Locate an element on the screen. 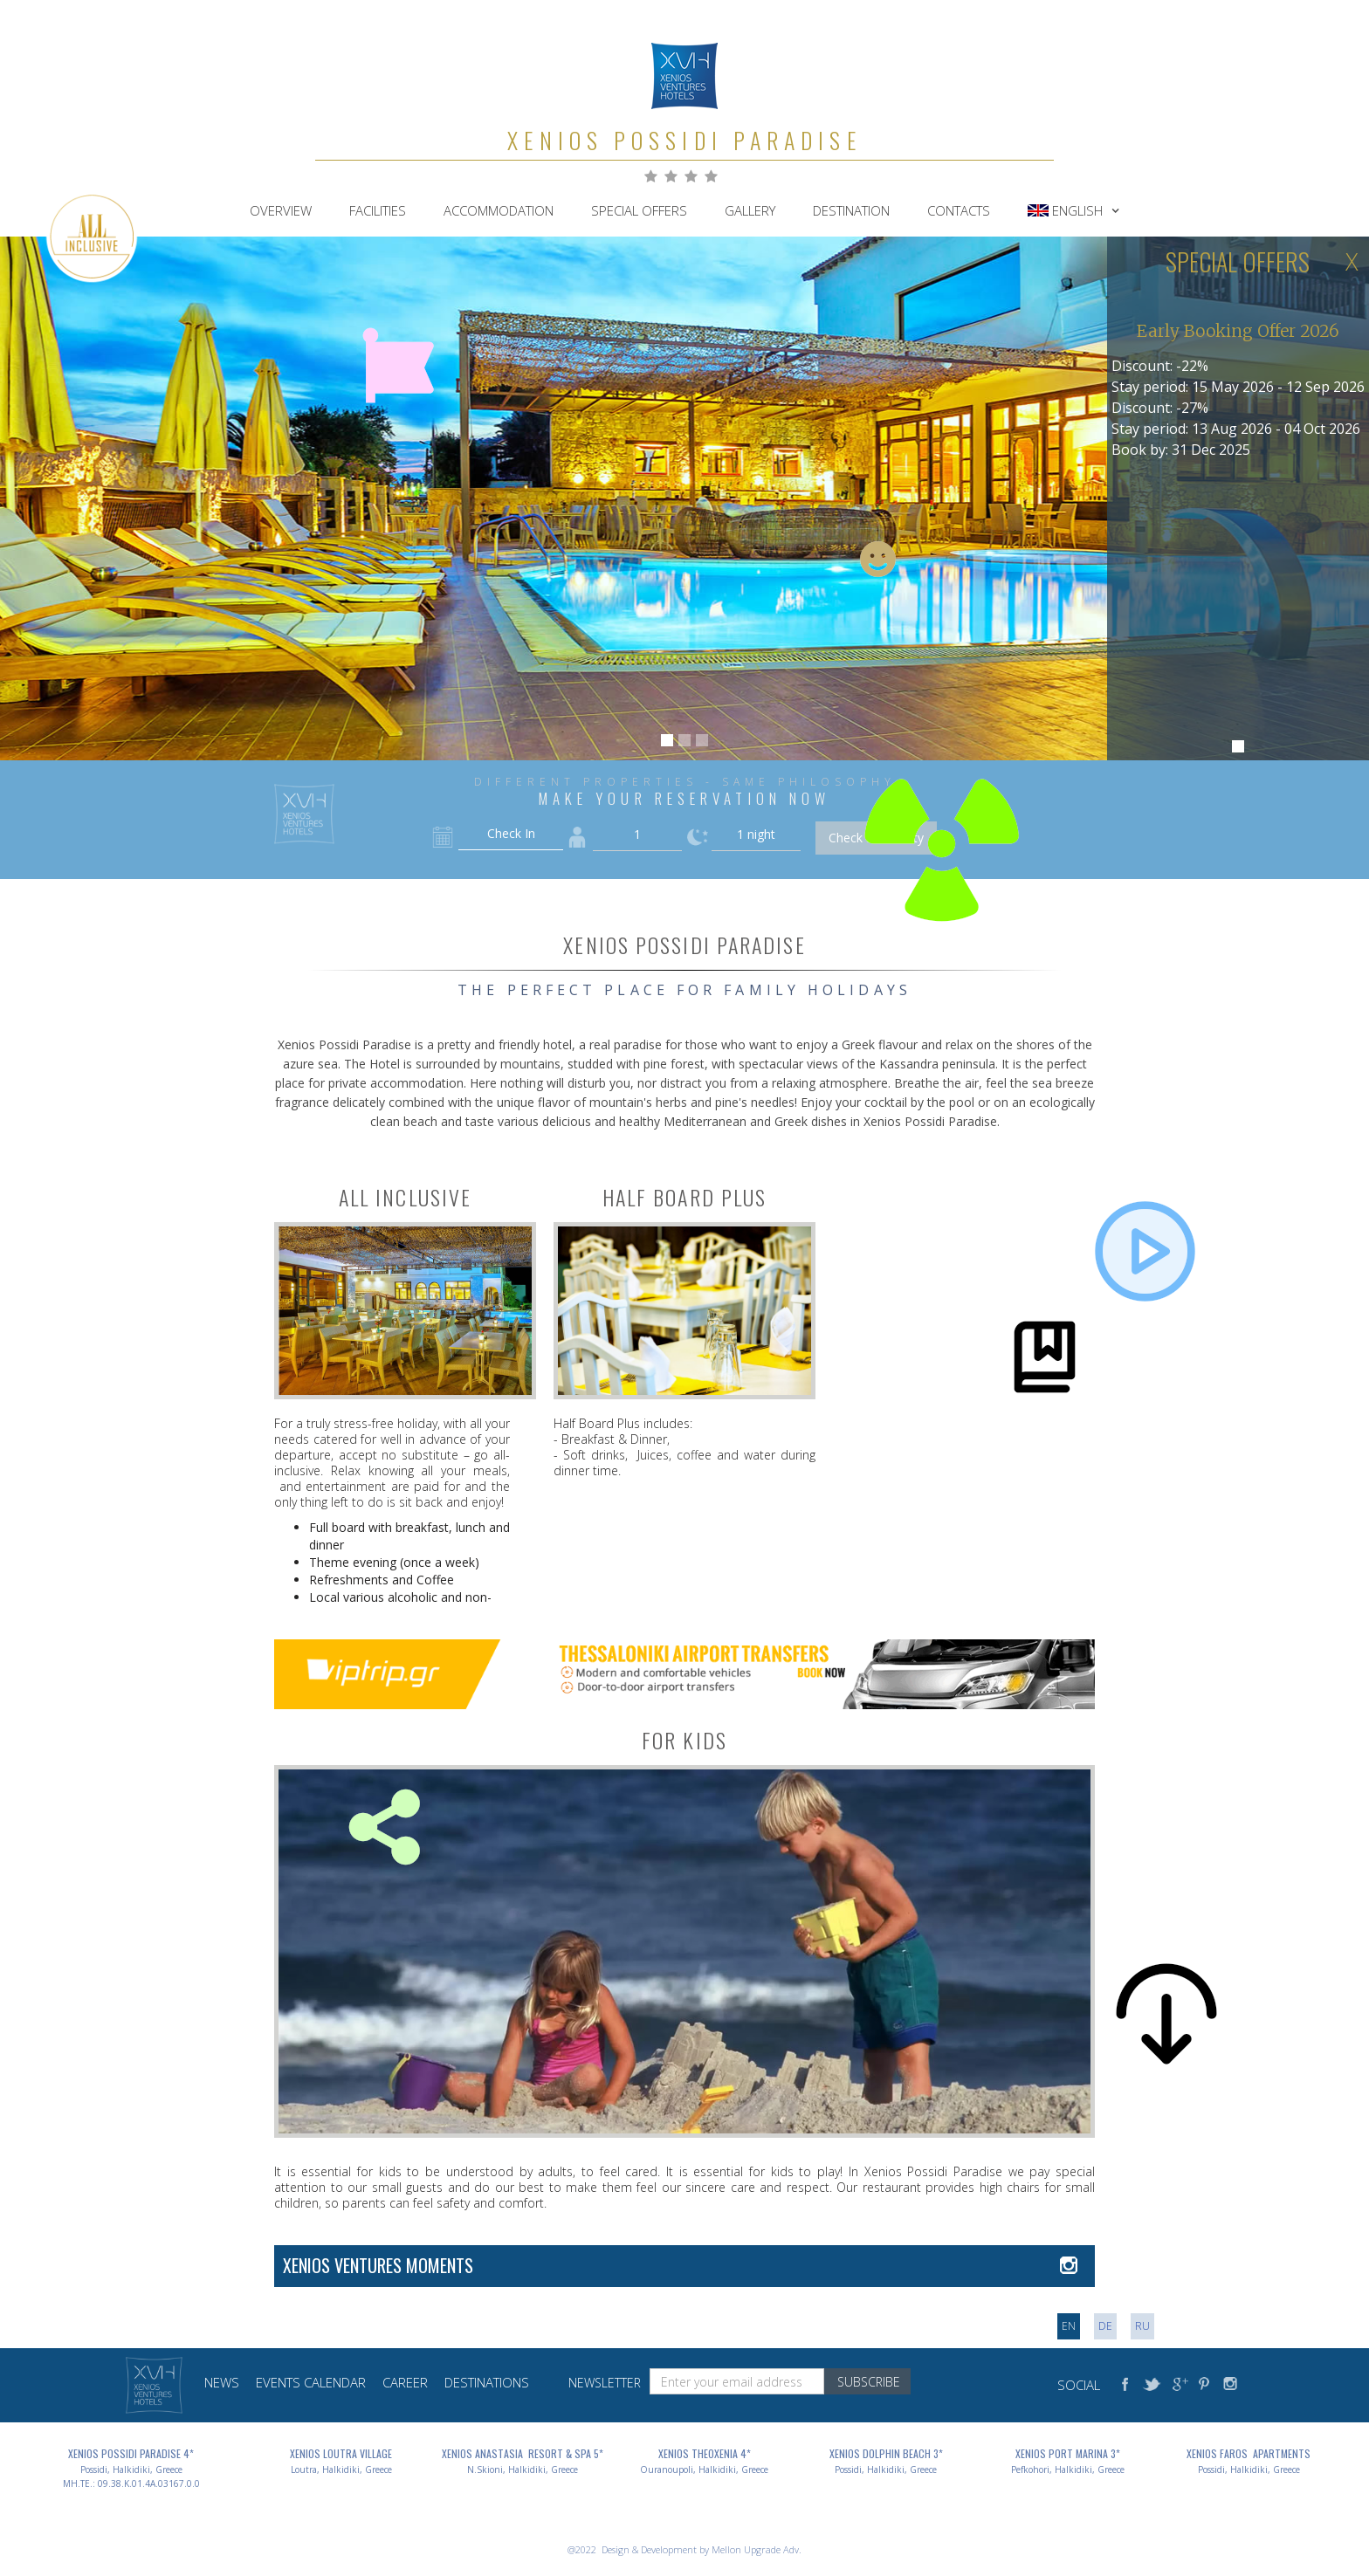 The height and width of the screenshot is (2576, 1369). font awesome brand logo is located at coordinates (398, 365).